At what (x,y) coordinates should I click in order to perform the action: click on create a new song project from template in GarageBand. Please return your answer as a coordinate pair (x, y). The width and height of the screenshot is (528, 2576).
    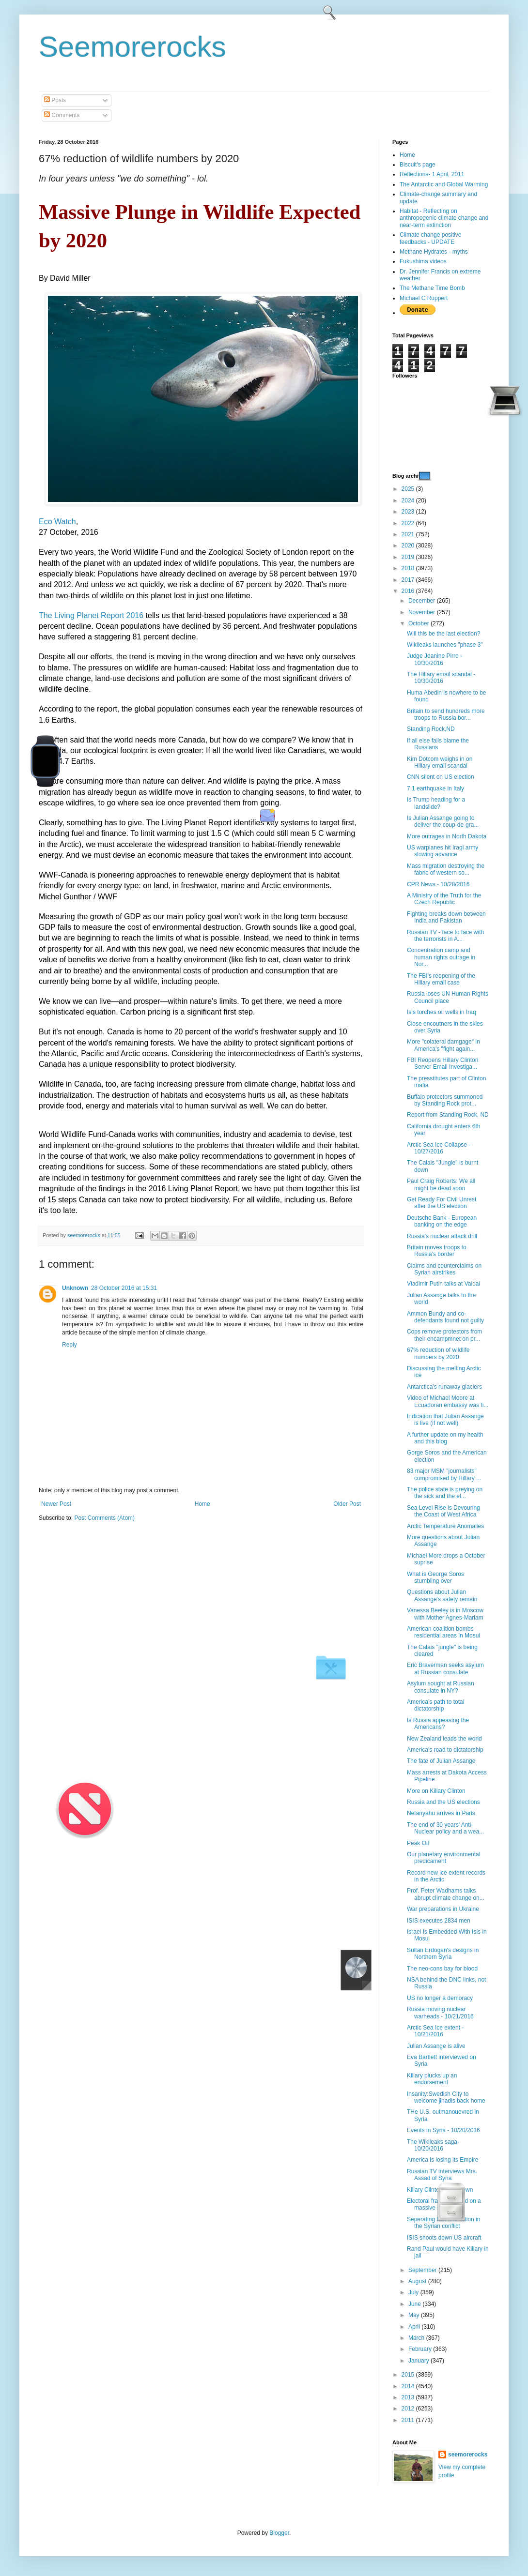
    Looking at the image, I should click on (356, 1971).